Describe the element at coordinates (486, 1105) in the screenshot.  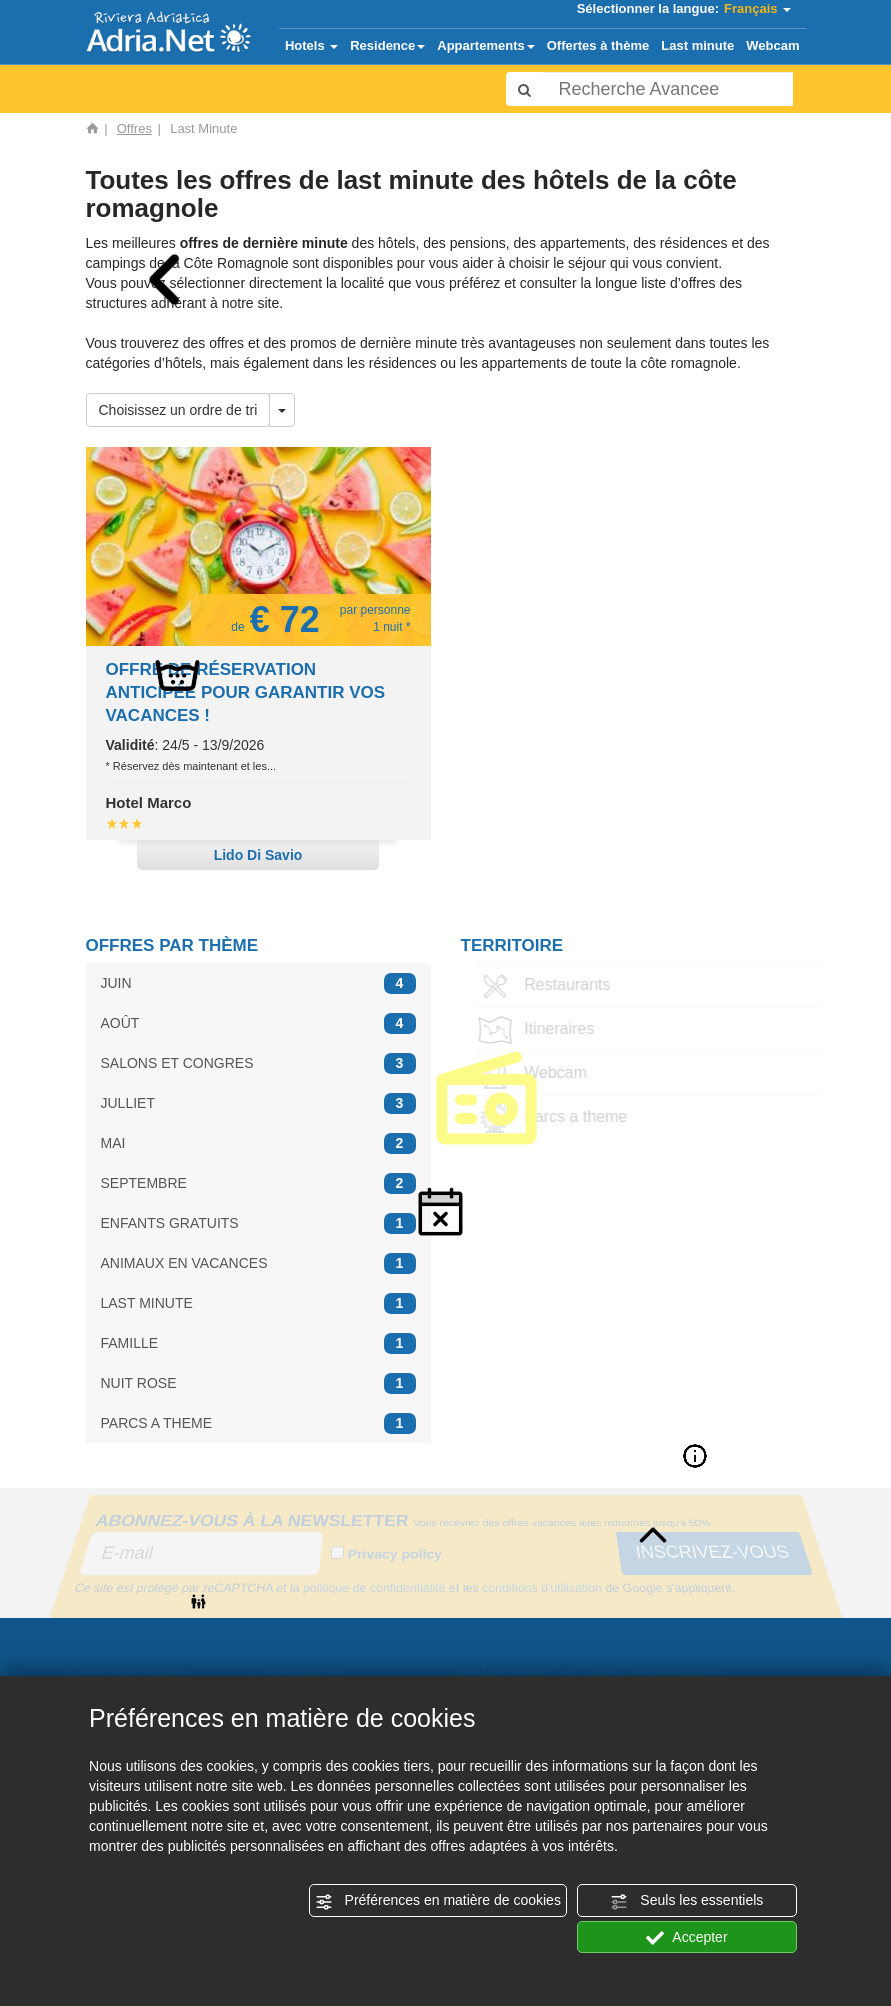
I see `open radio or audio streaming` at that location.